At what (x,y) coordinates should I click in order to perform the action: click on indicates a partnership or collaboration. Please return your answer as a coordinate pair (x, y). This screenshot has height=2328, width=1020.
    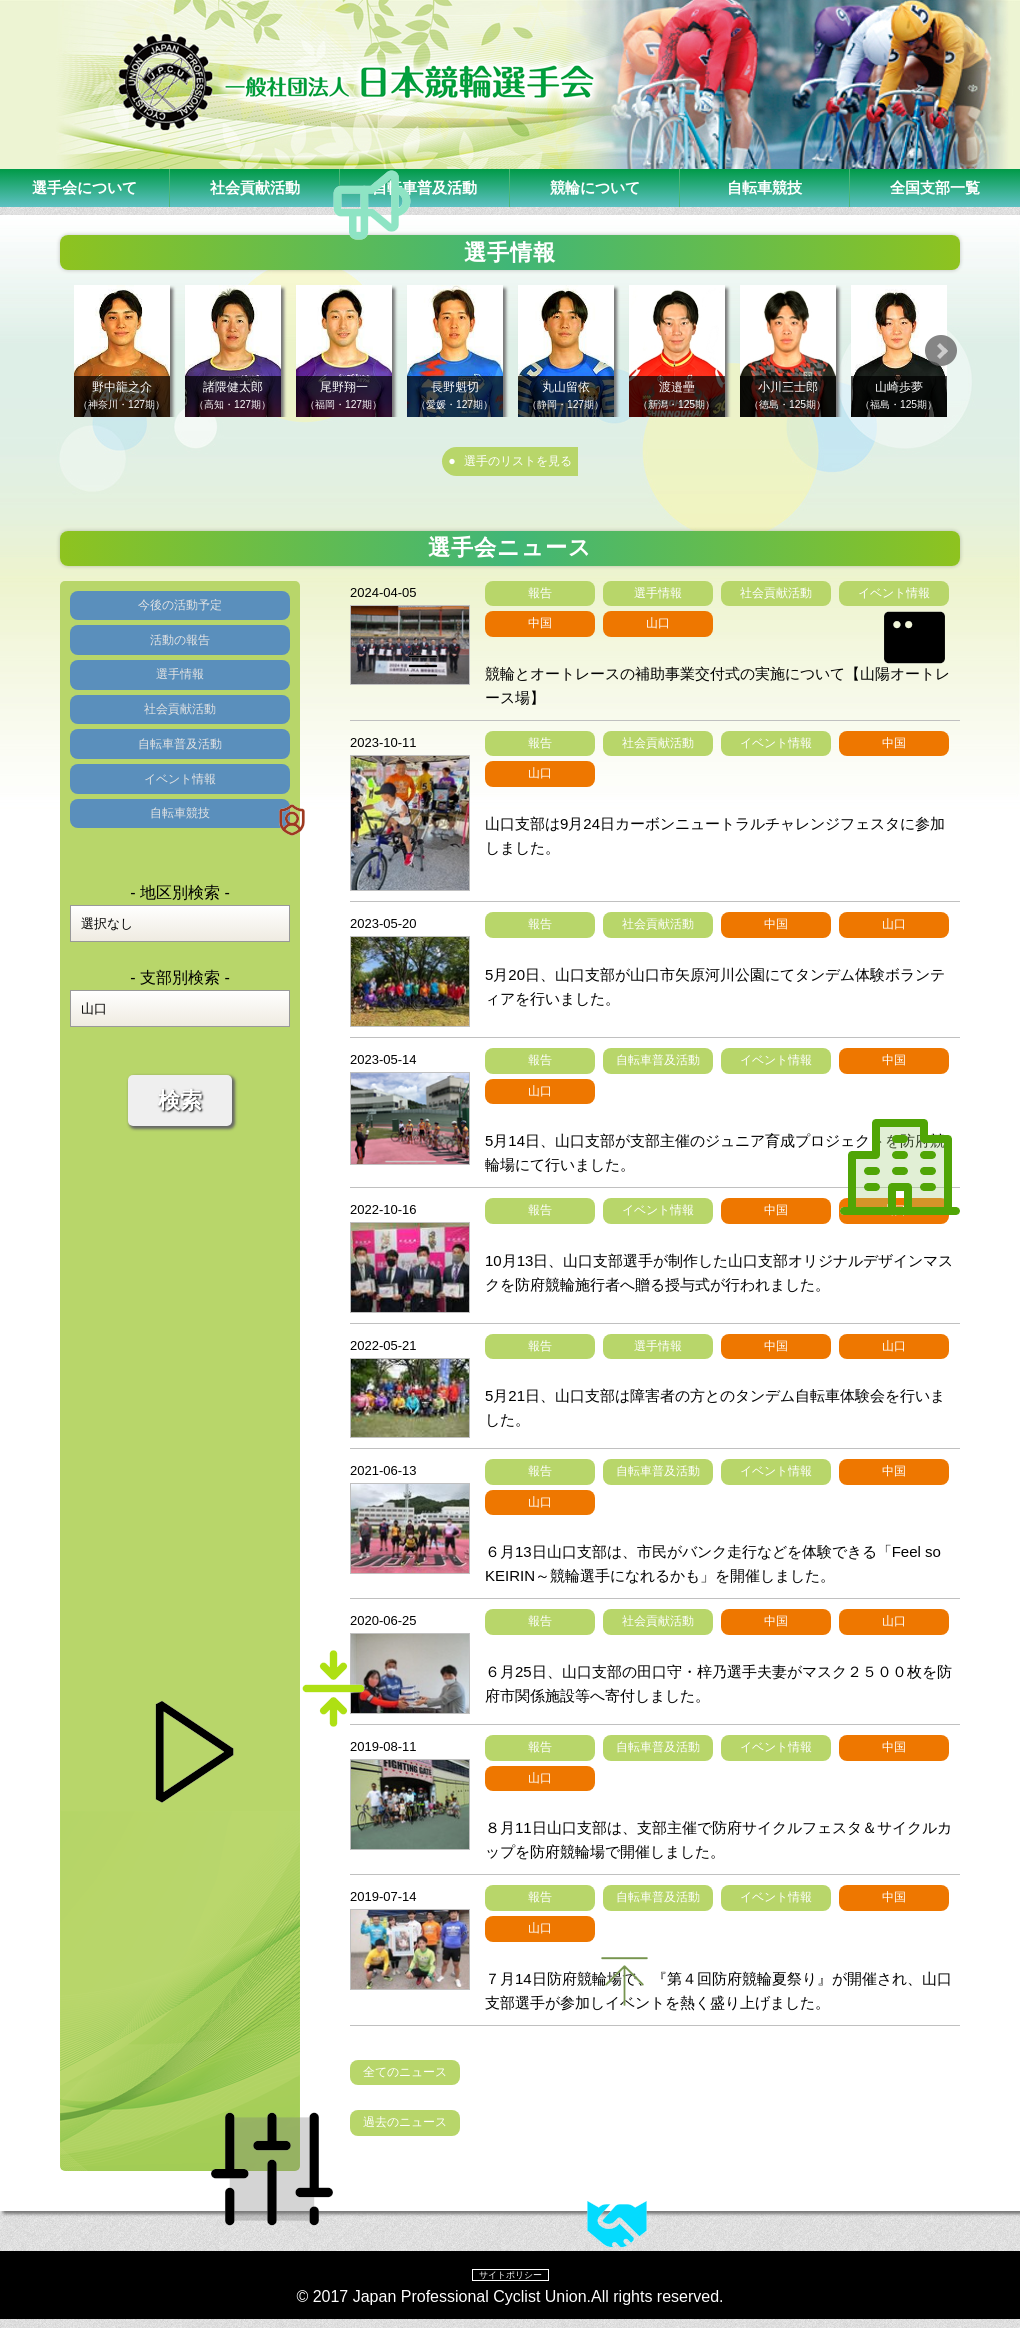
    Looking at the image, I should click on (617, 2224).